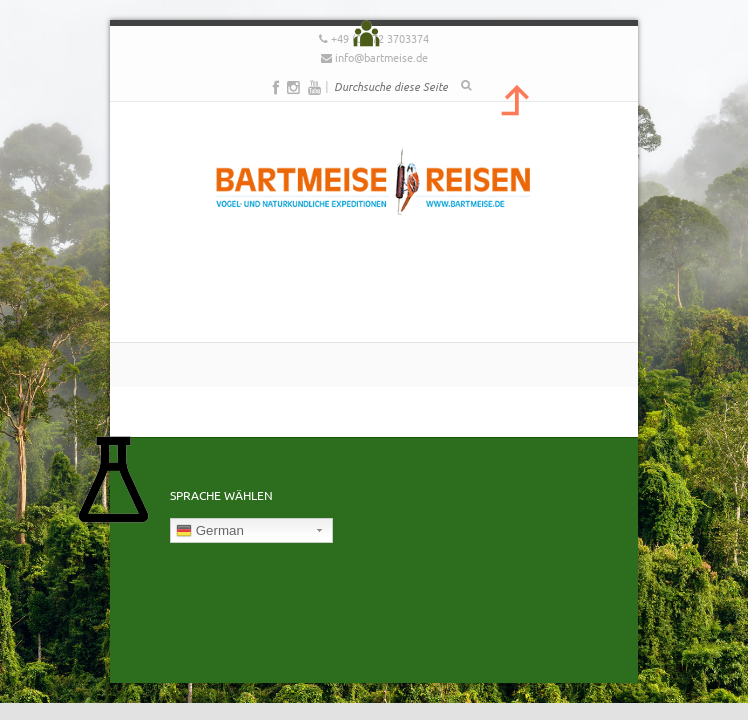 This screenshot has width=748, height=720. Describe the element at coordinates (366, 33) in the screenshot. I see `view team members` at that location.